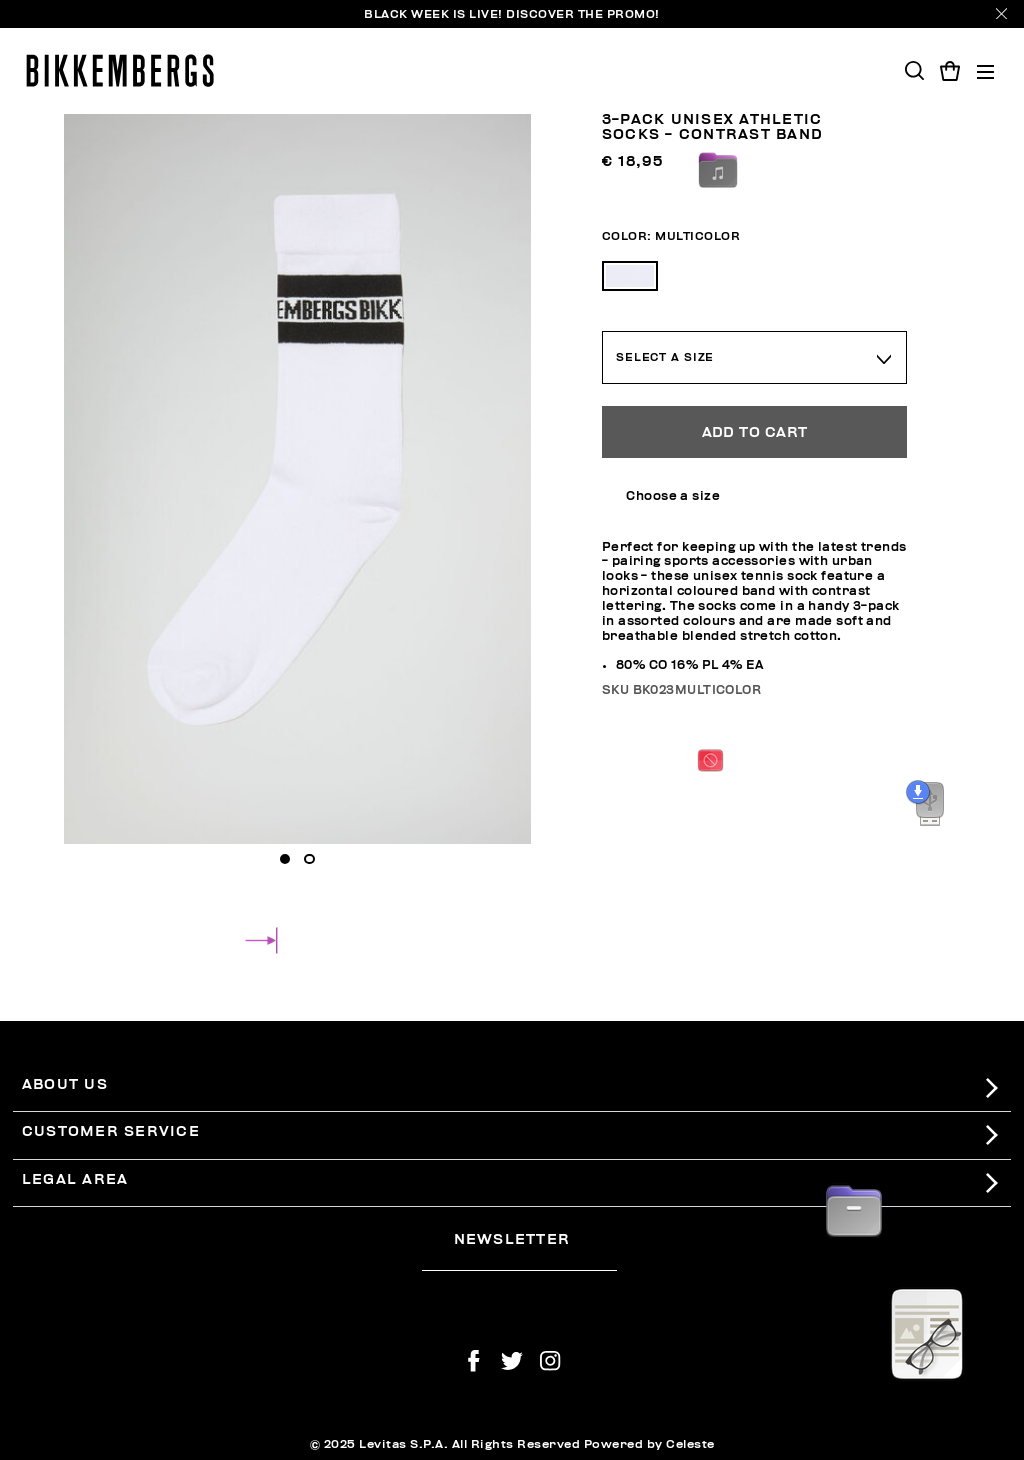 Image resolution: width=1024 pixels, height=1460 pixels. Describe the element at coordinates (718, 170) in the screenshot. I see `open your music folder` at that location.